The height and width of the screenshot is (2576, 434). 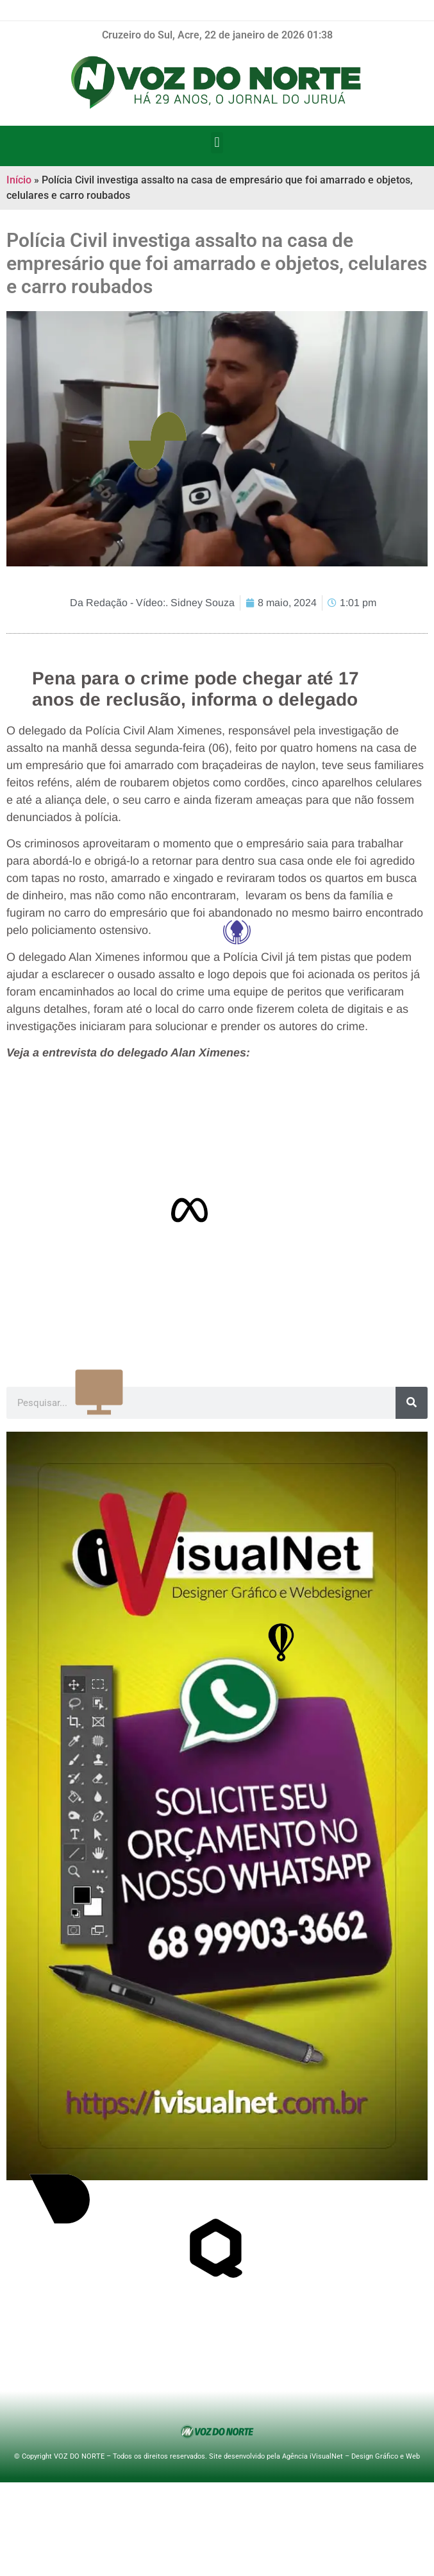 What do you see at coordinates (216, 2248) in the screenshot?
I see `qubes os logo` at bounding box center [216, 2248].